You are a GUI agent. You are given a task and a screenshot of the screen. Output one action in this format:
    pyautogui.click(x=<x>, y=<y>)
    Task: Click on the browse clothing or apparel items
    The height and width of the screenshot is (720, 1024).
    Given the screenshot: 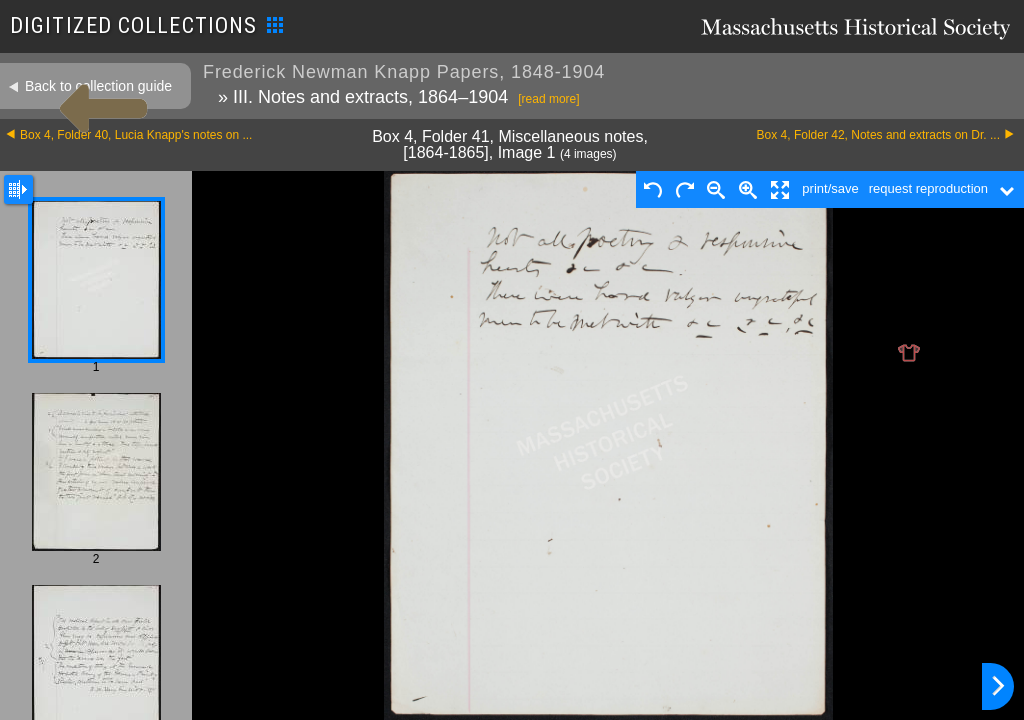 What is the action you would take?
    pyautogui.click(x=909, y=353)
    